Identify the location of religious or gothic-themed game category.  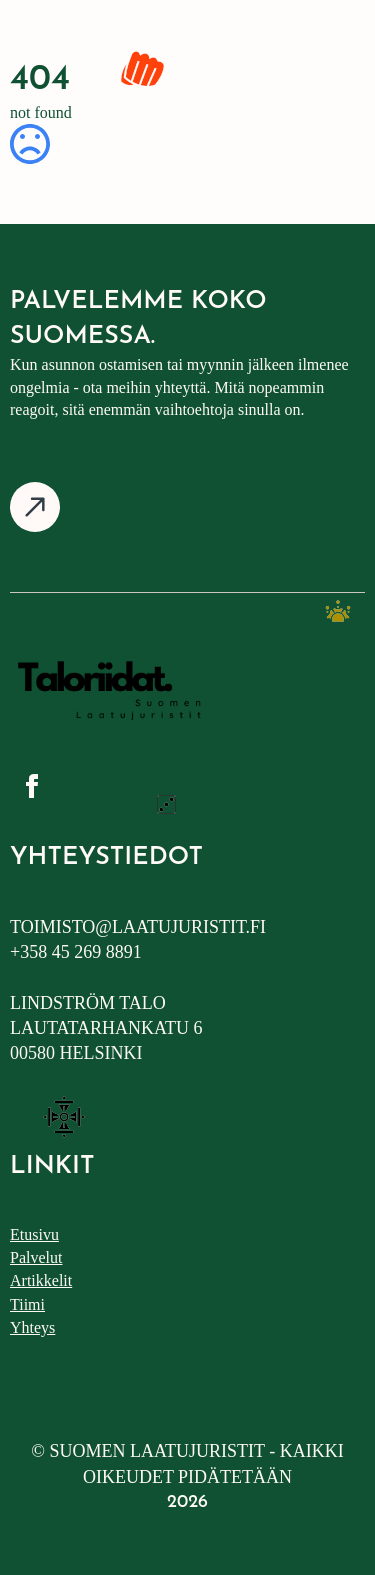
(64, 1117).